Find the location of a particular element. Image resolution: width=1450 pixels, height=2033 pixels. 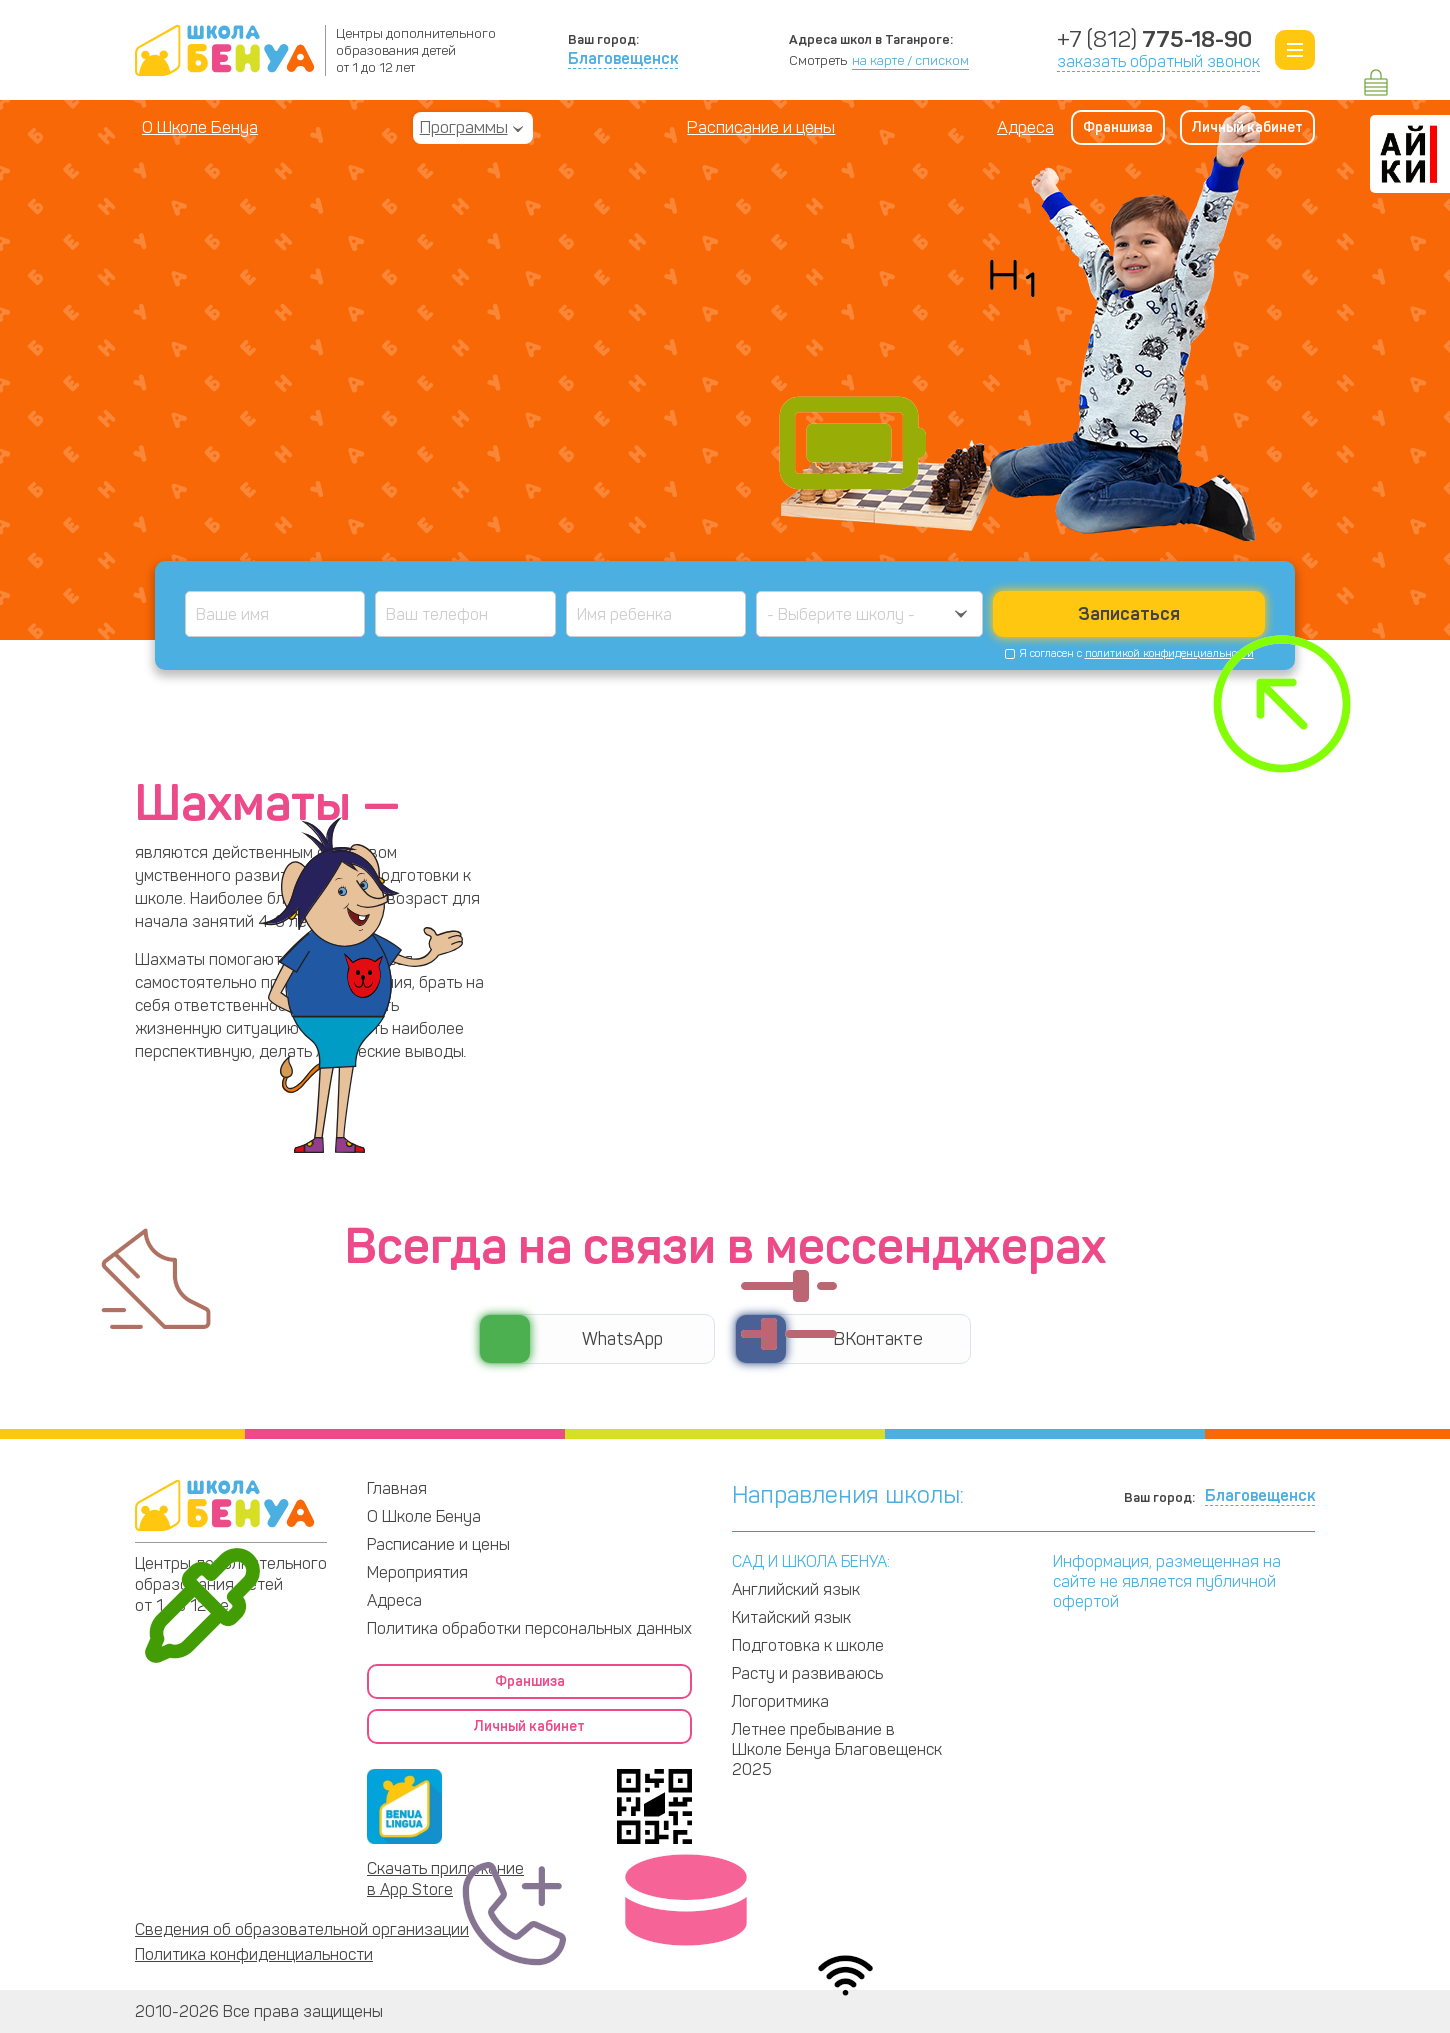

adjust settings or preferences is located at coordinates (789, 1310).